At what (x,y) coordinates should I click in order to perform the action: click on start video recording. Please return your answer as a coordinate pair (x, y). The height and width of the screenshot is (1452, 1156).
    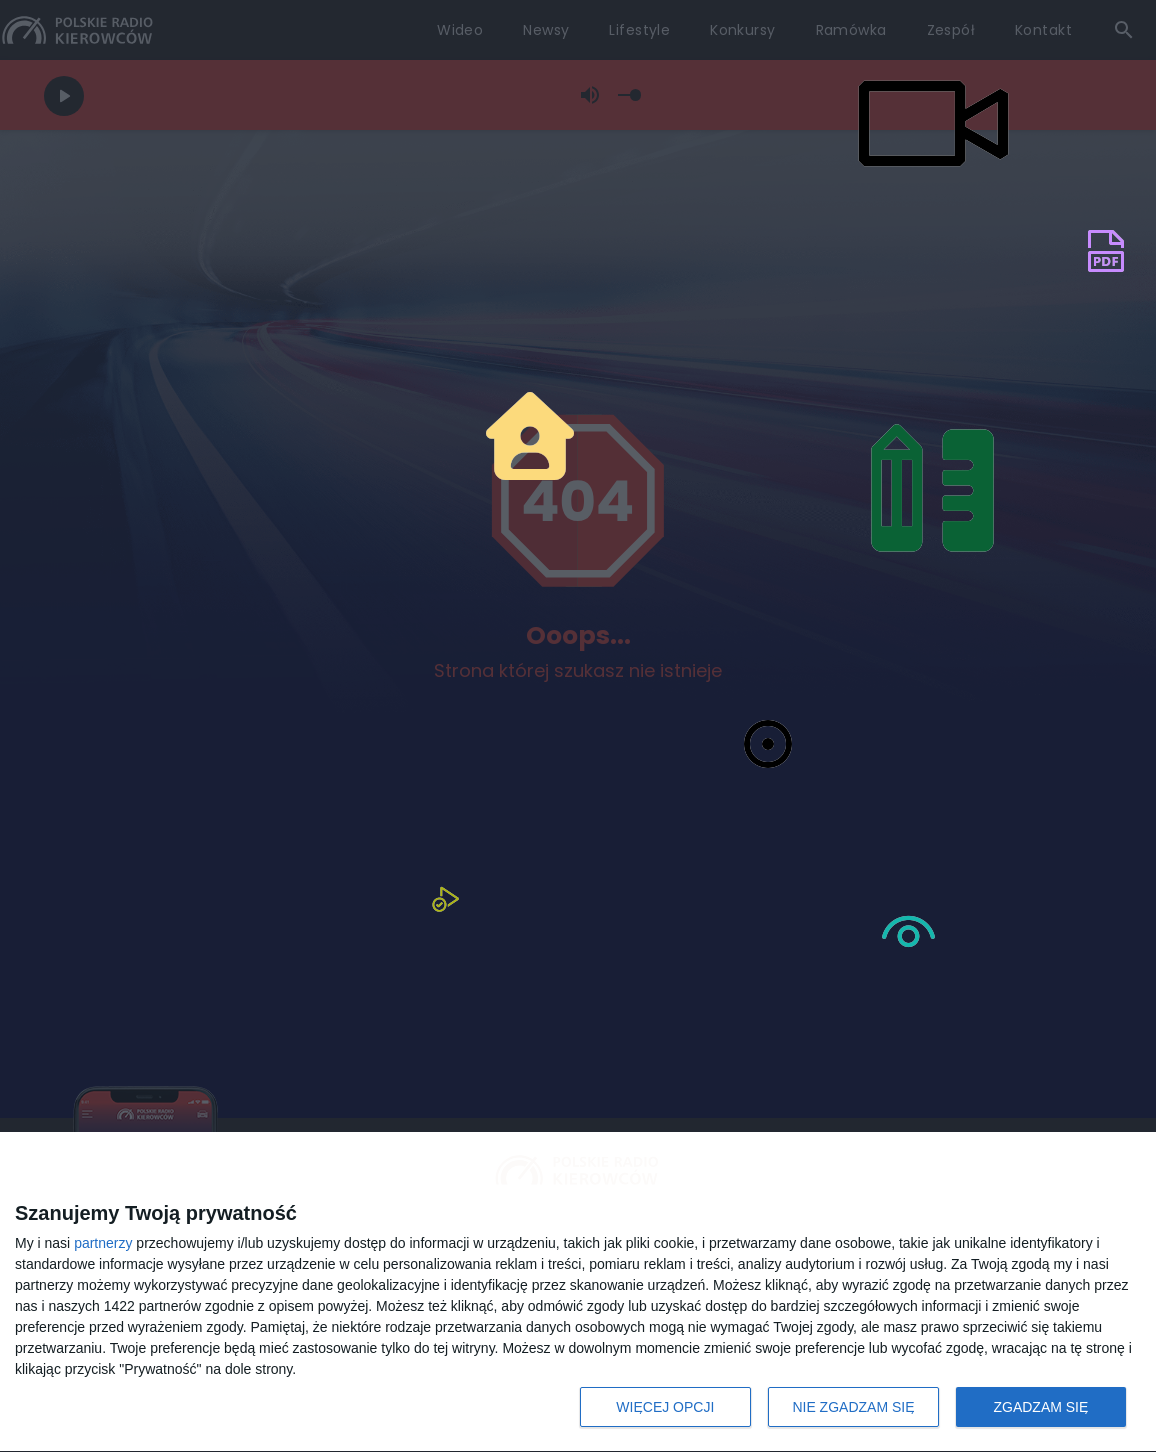
    Looking at the image, I should click on (933, 123).